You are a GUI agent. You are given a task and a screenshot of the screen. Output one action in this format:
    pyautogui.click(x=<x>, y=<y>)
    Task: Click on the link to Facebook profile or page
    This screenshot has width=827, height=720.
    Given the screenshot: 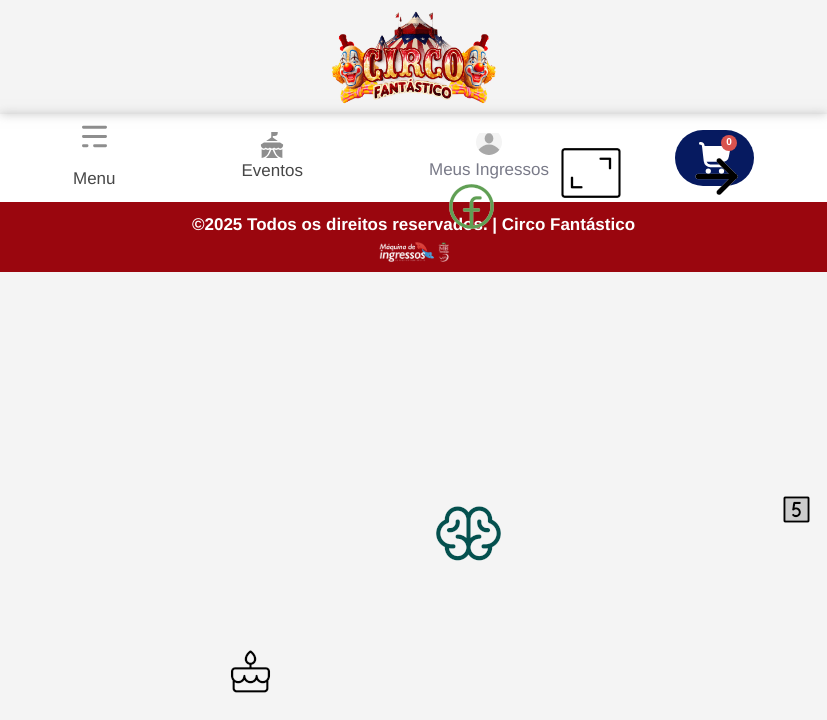 What is the action you would take?
    pyautogui.click(x=471, y=206)
    